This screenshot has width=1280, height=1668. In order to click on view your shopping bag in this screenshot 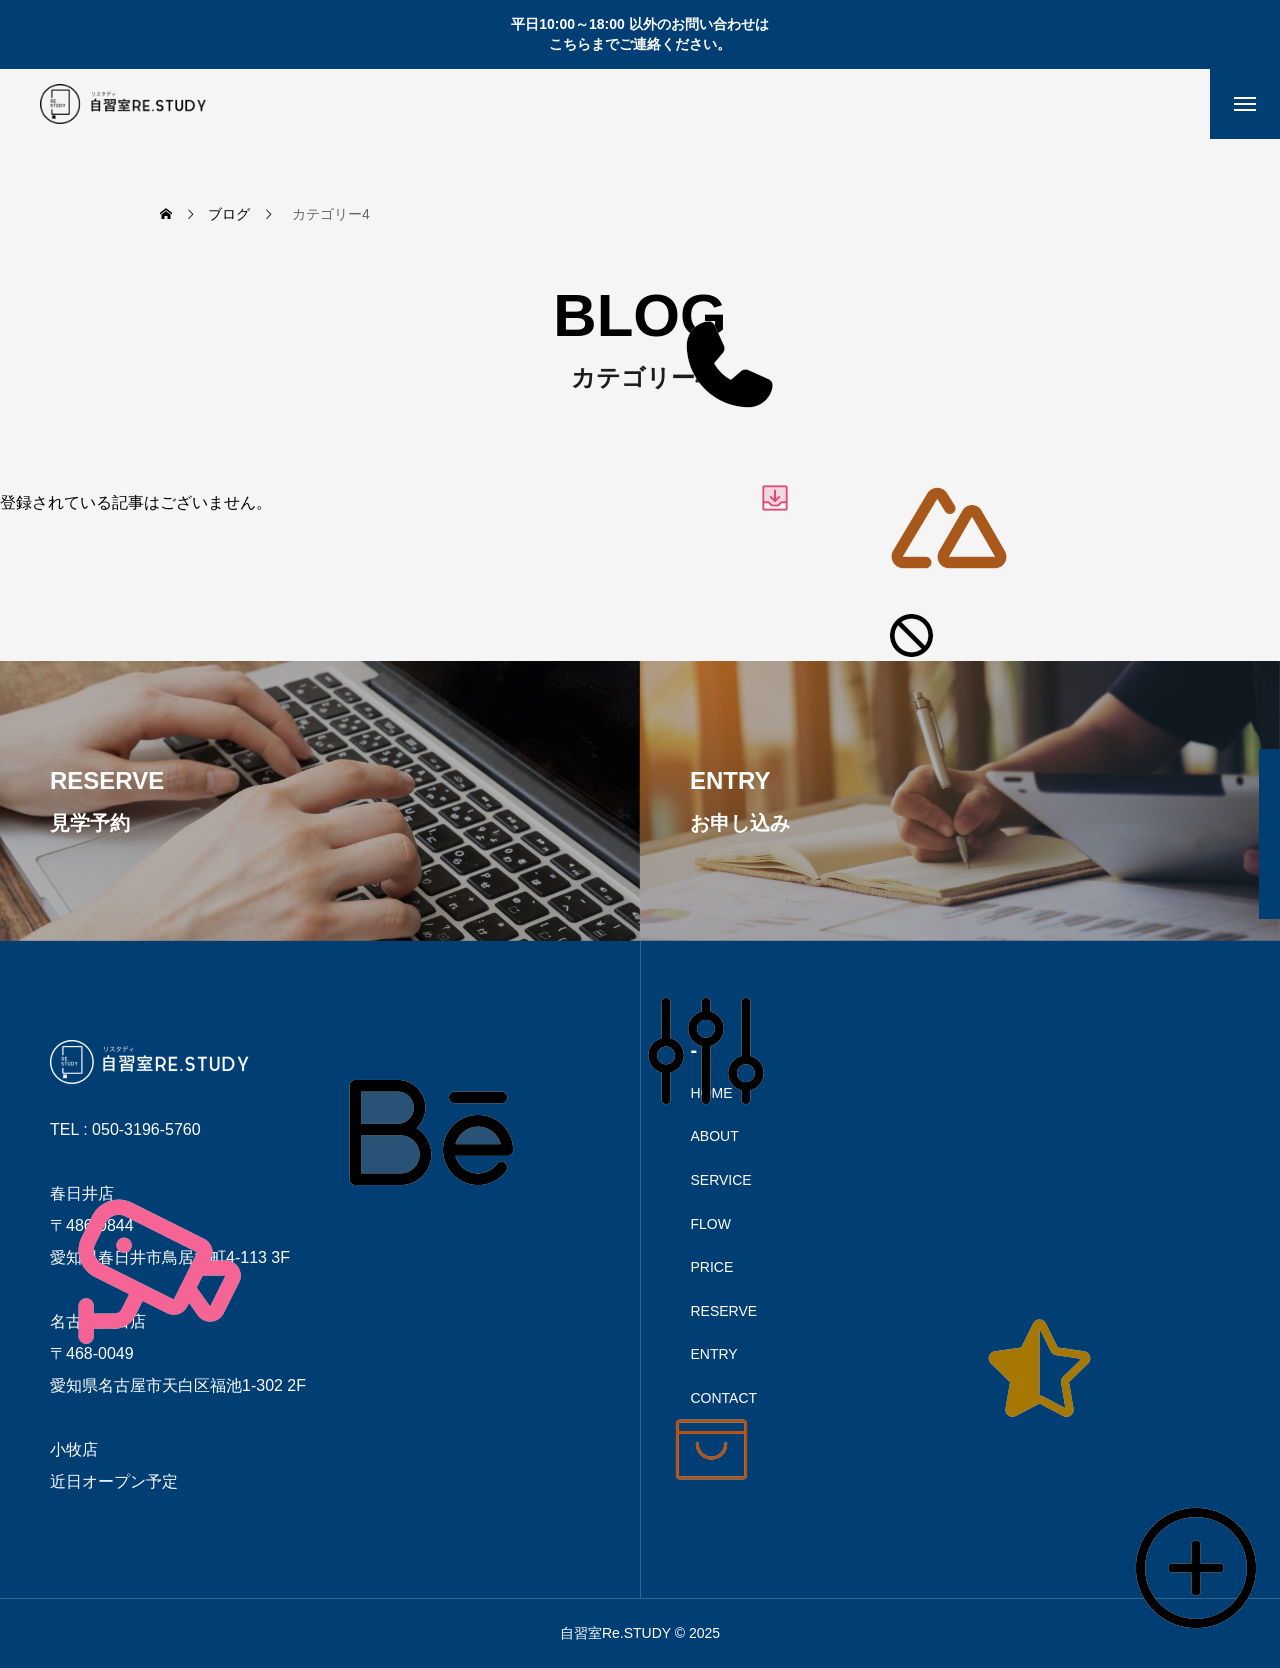, I will do `click(711, 1449)`.